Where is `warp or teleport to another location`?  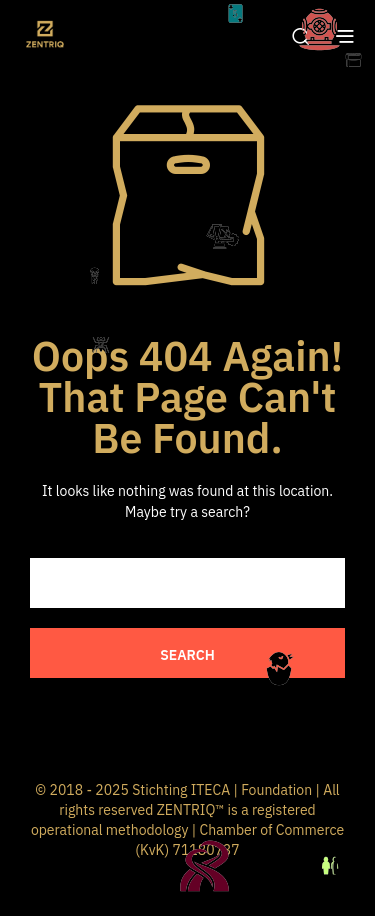
warp or teleport to another location is located at coordinates (353, 58).